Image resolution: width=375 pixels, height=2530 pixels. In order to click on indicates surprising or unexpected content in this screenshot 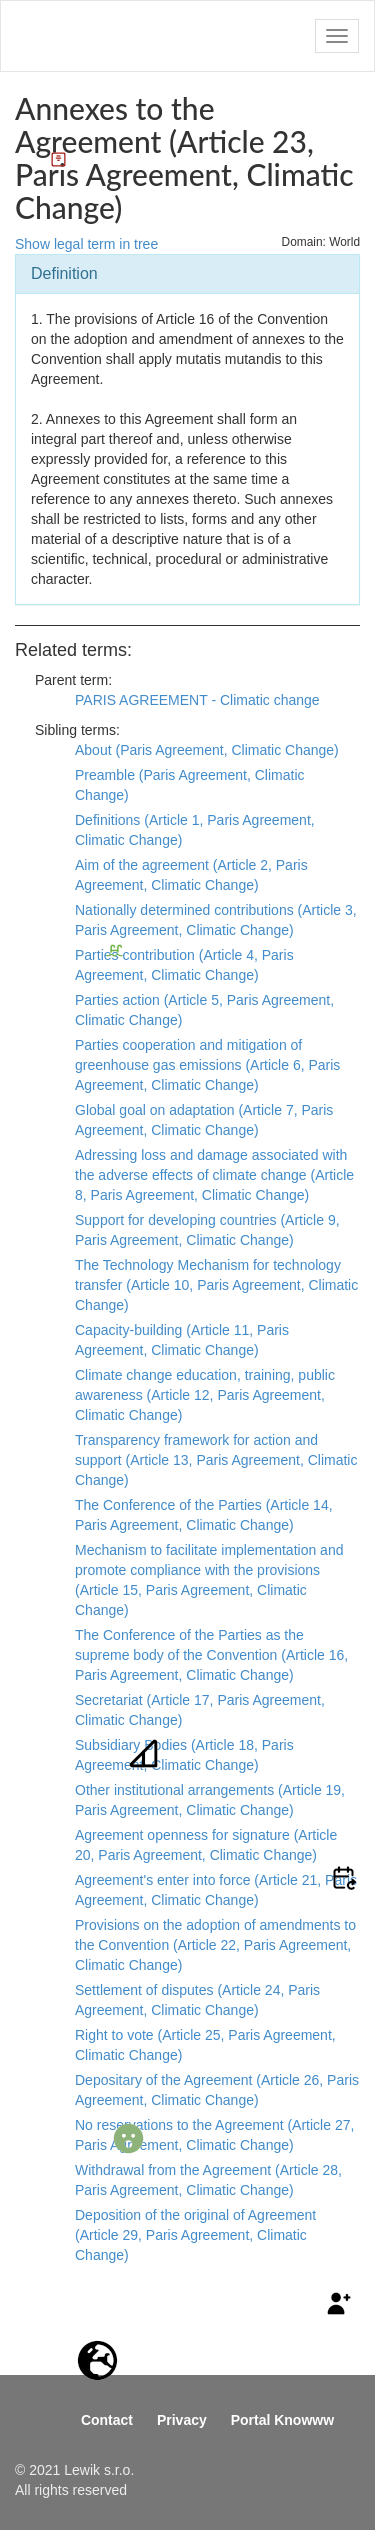, I will do `click(128, 2138)`.